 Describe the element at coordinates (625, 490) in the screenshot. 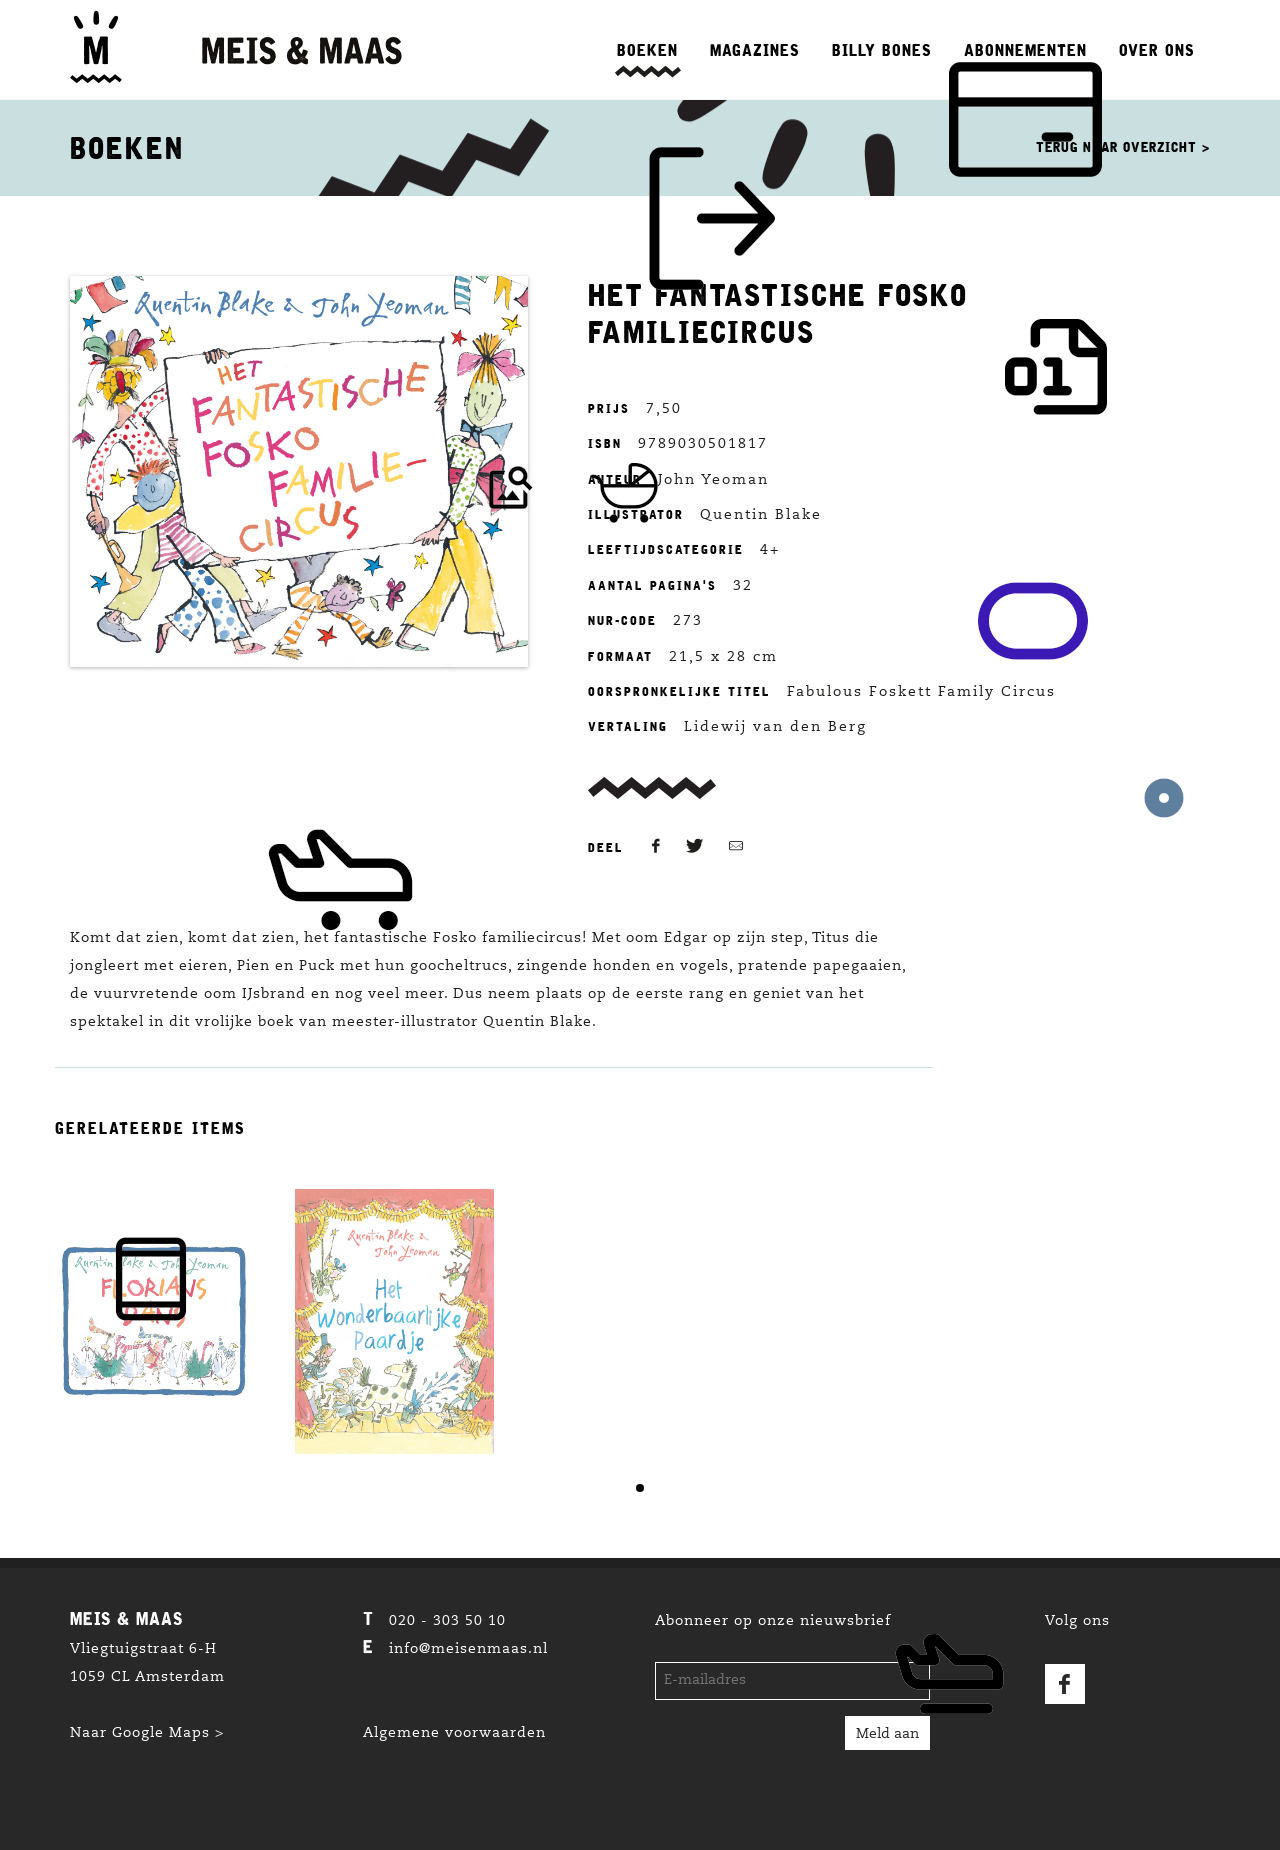

I see `access baby or parenting-related features` at that location.